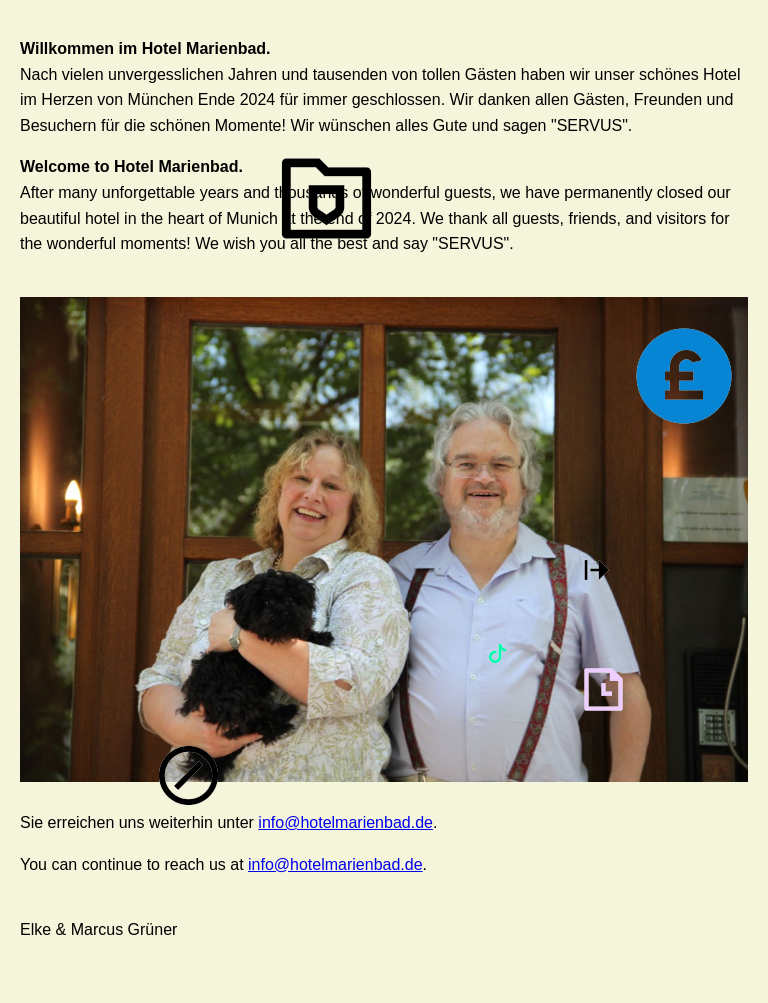  What do you see at coordinates (188, 775) in the screenshot?
I see `indicates a prohibited or forbidden action` at bounding box center [188, 775].